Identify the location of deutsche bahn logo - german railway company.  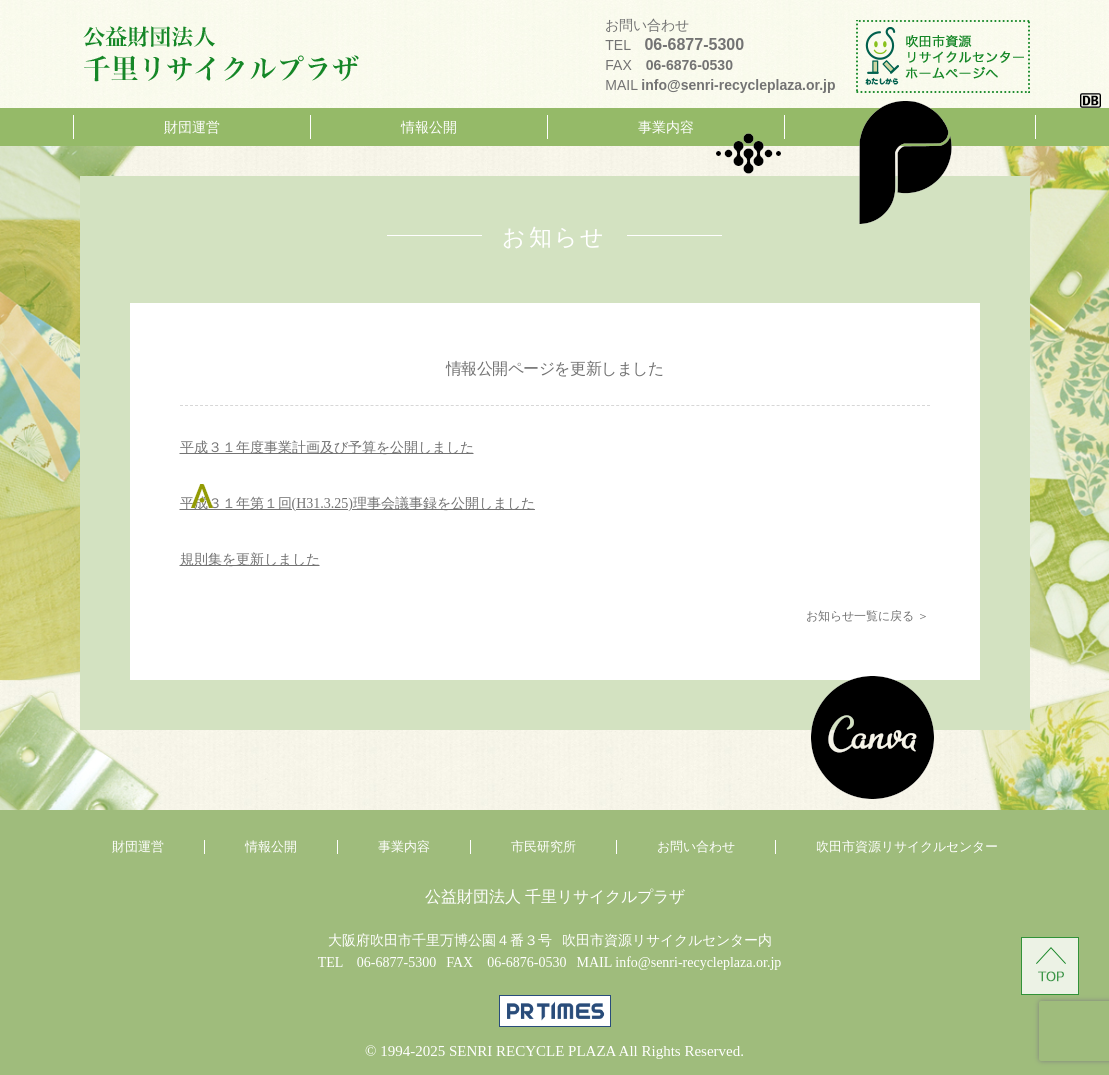
(1090, 100).